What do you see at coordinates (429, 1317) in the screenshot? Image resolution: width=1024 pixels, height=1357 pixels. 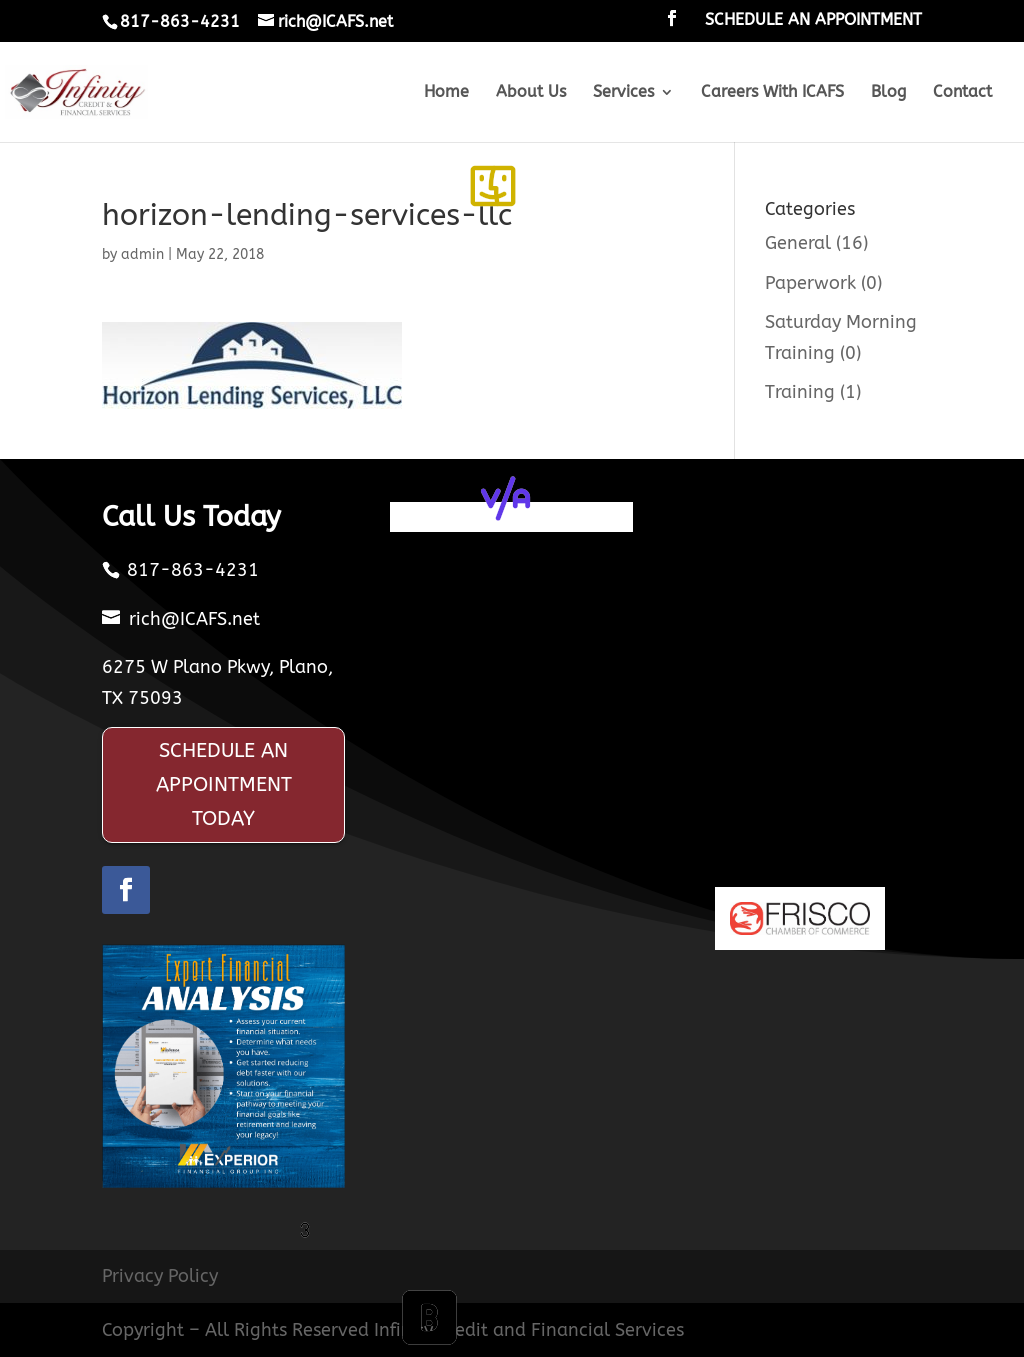 I see `apply bold formatting to text` at bounding box center [429, 1317].